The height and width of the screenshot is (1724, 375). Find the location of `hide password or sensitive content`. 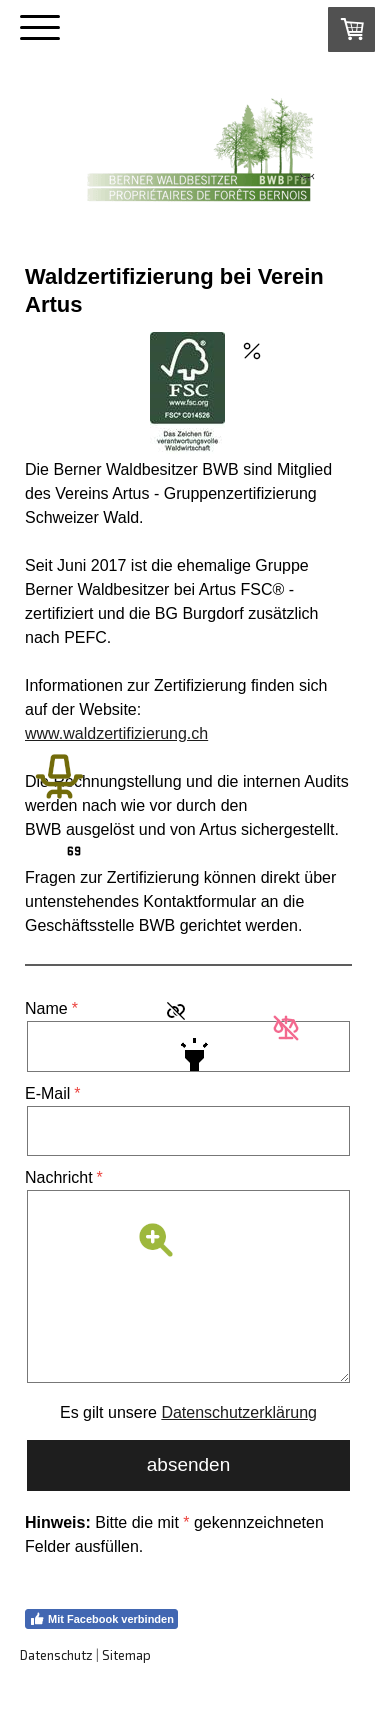

hide password or sensitive content is located at coordinates (307, 176).